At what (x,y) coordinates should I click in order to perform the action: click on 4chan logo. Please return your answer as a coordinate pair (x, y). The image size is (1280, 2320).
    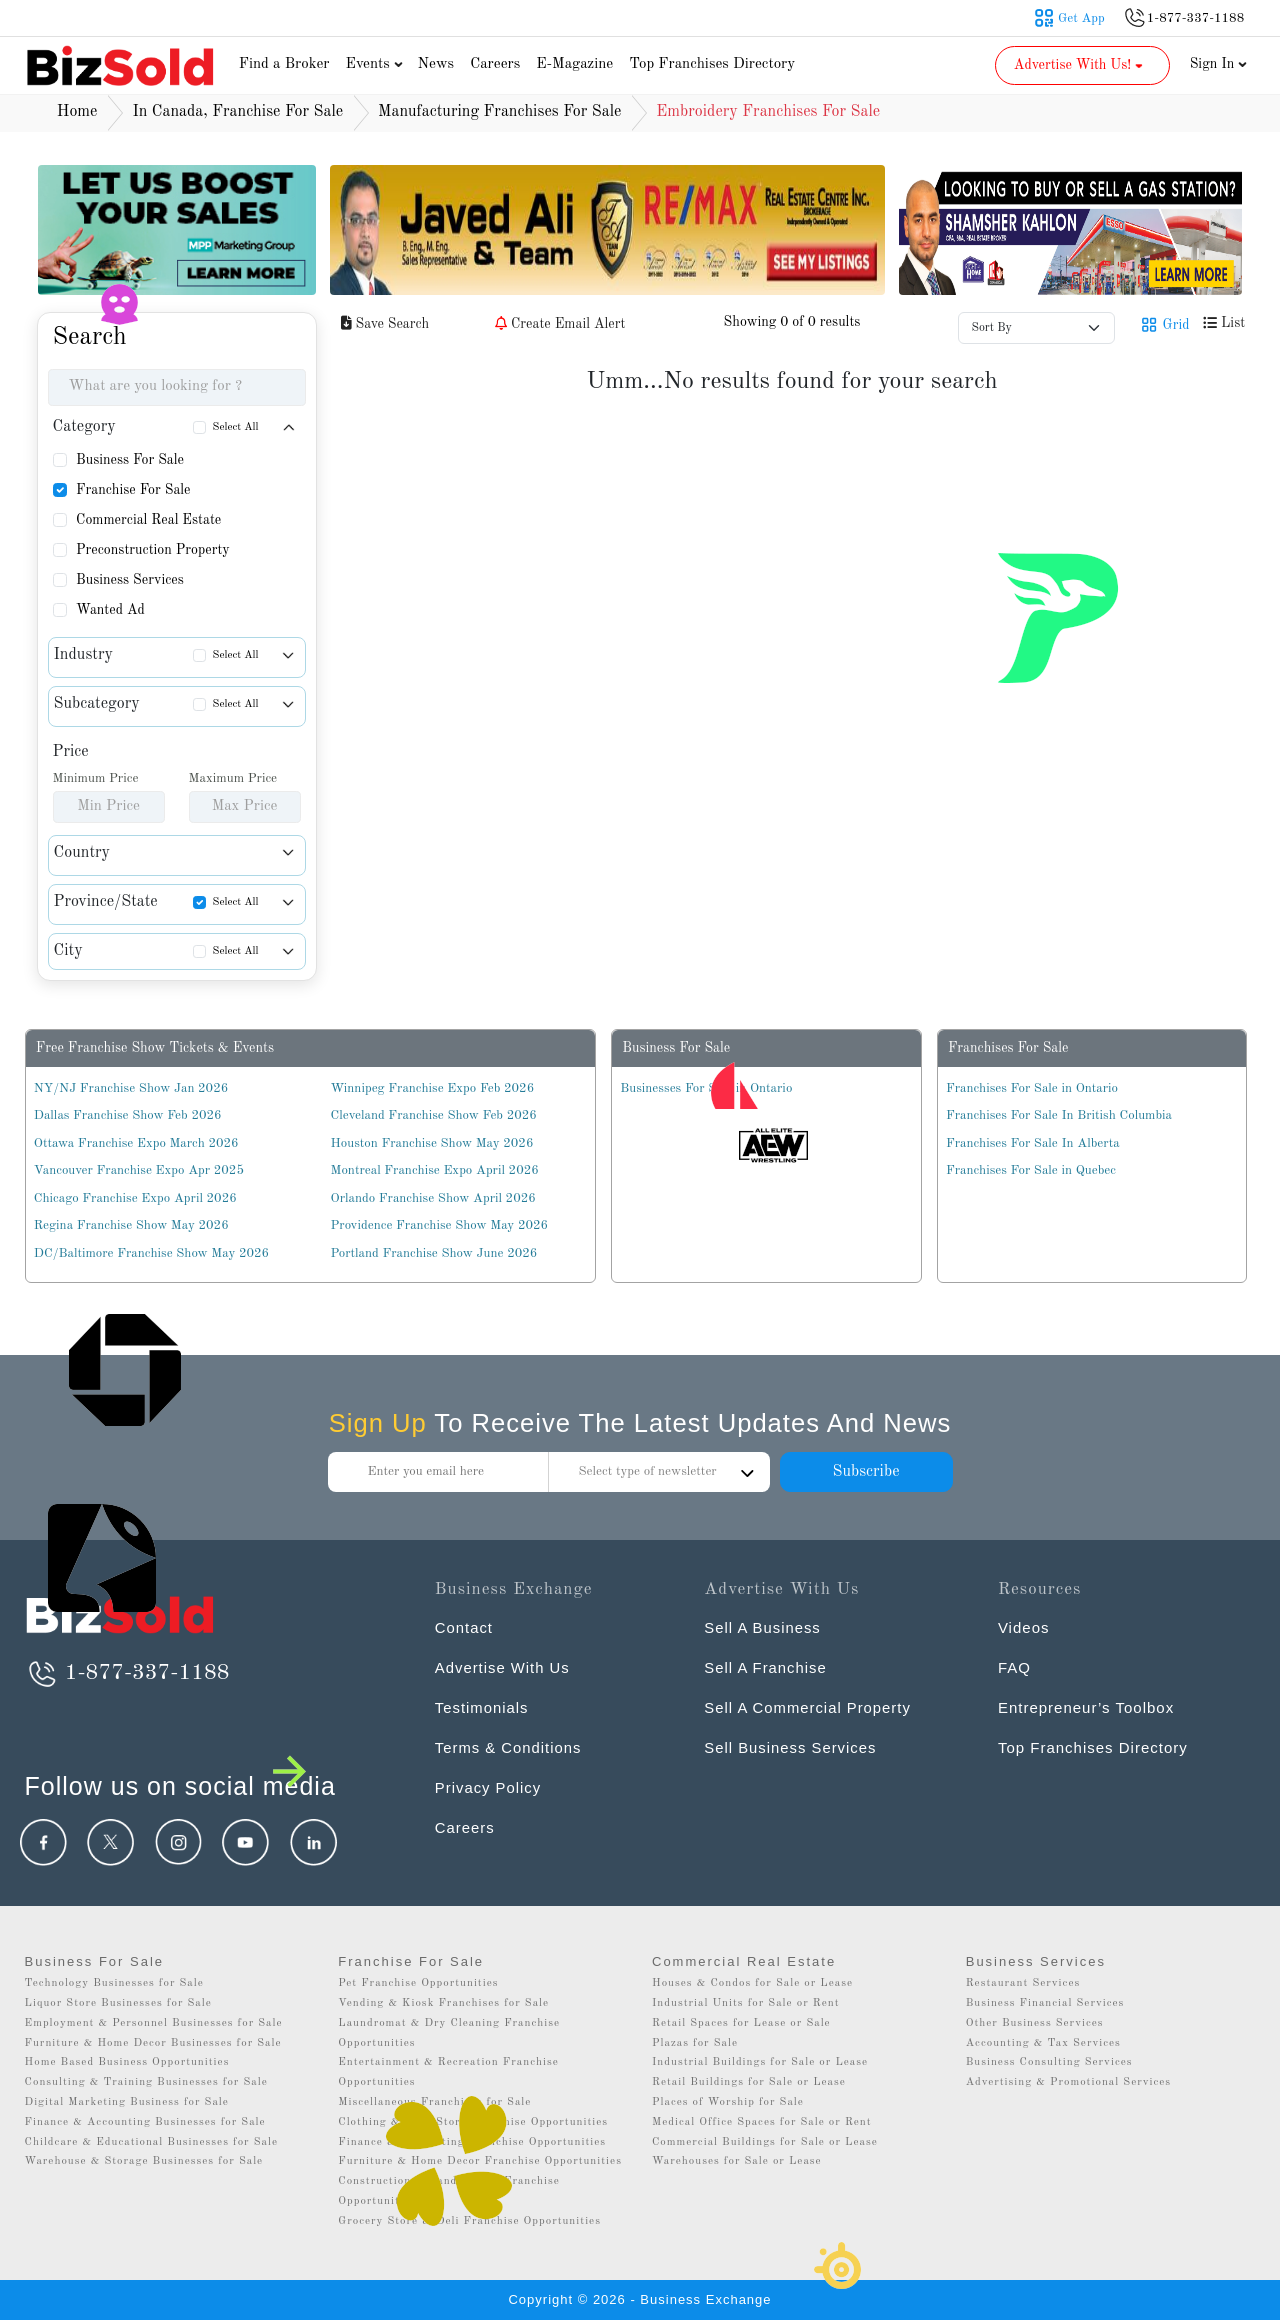
    Looking at the image, I should click on (449, 2161).